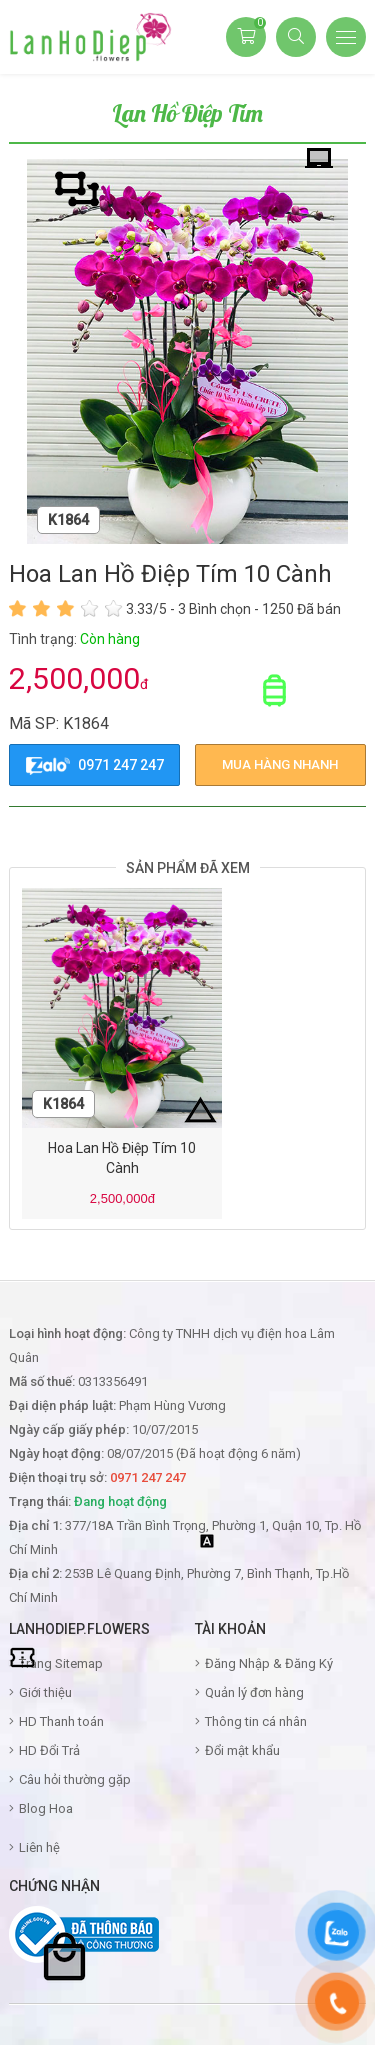 Image resolution: width=375 pixels, height=2045 pixels. I want to click on view revision or change history, so click(200, 1109).